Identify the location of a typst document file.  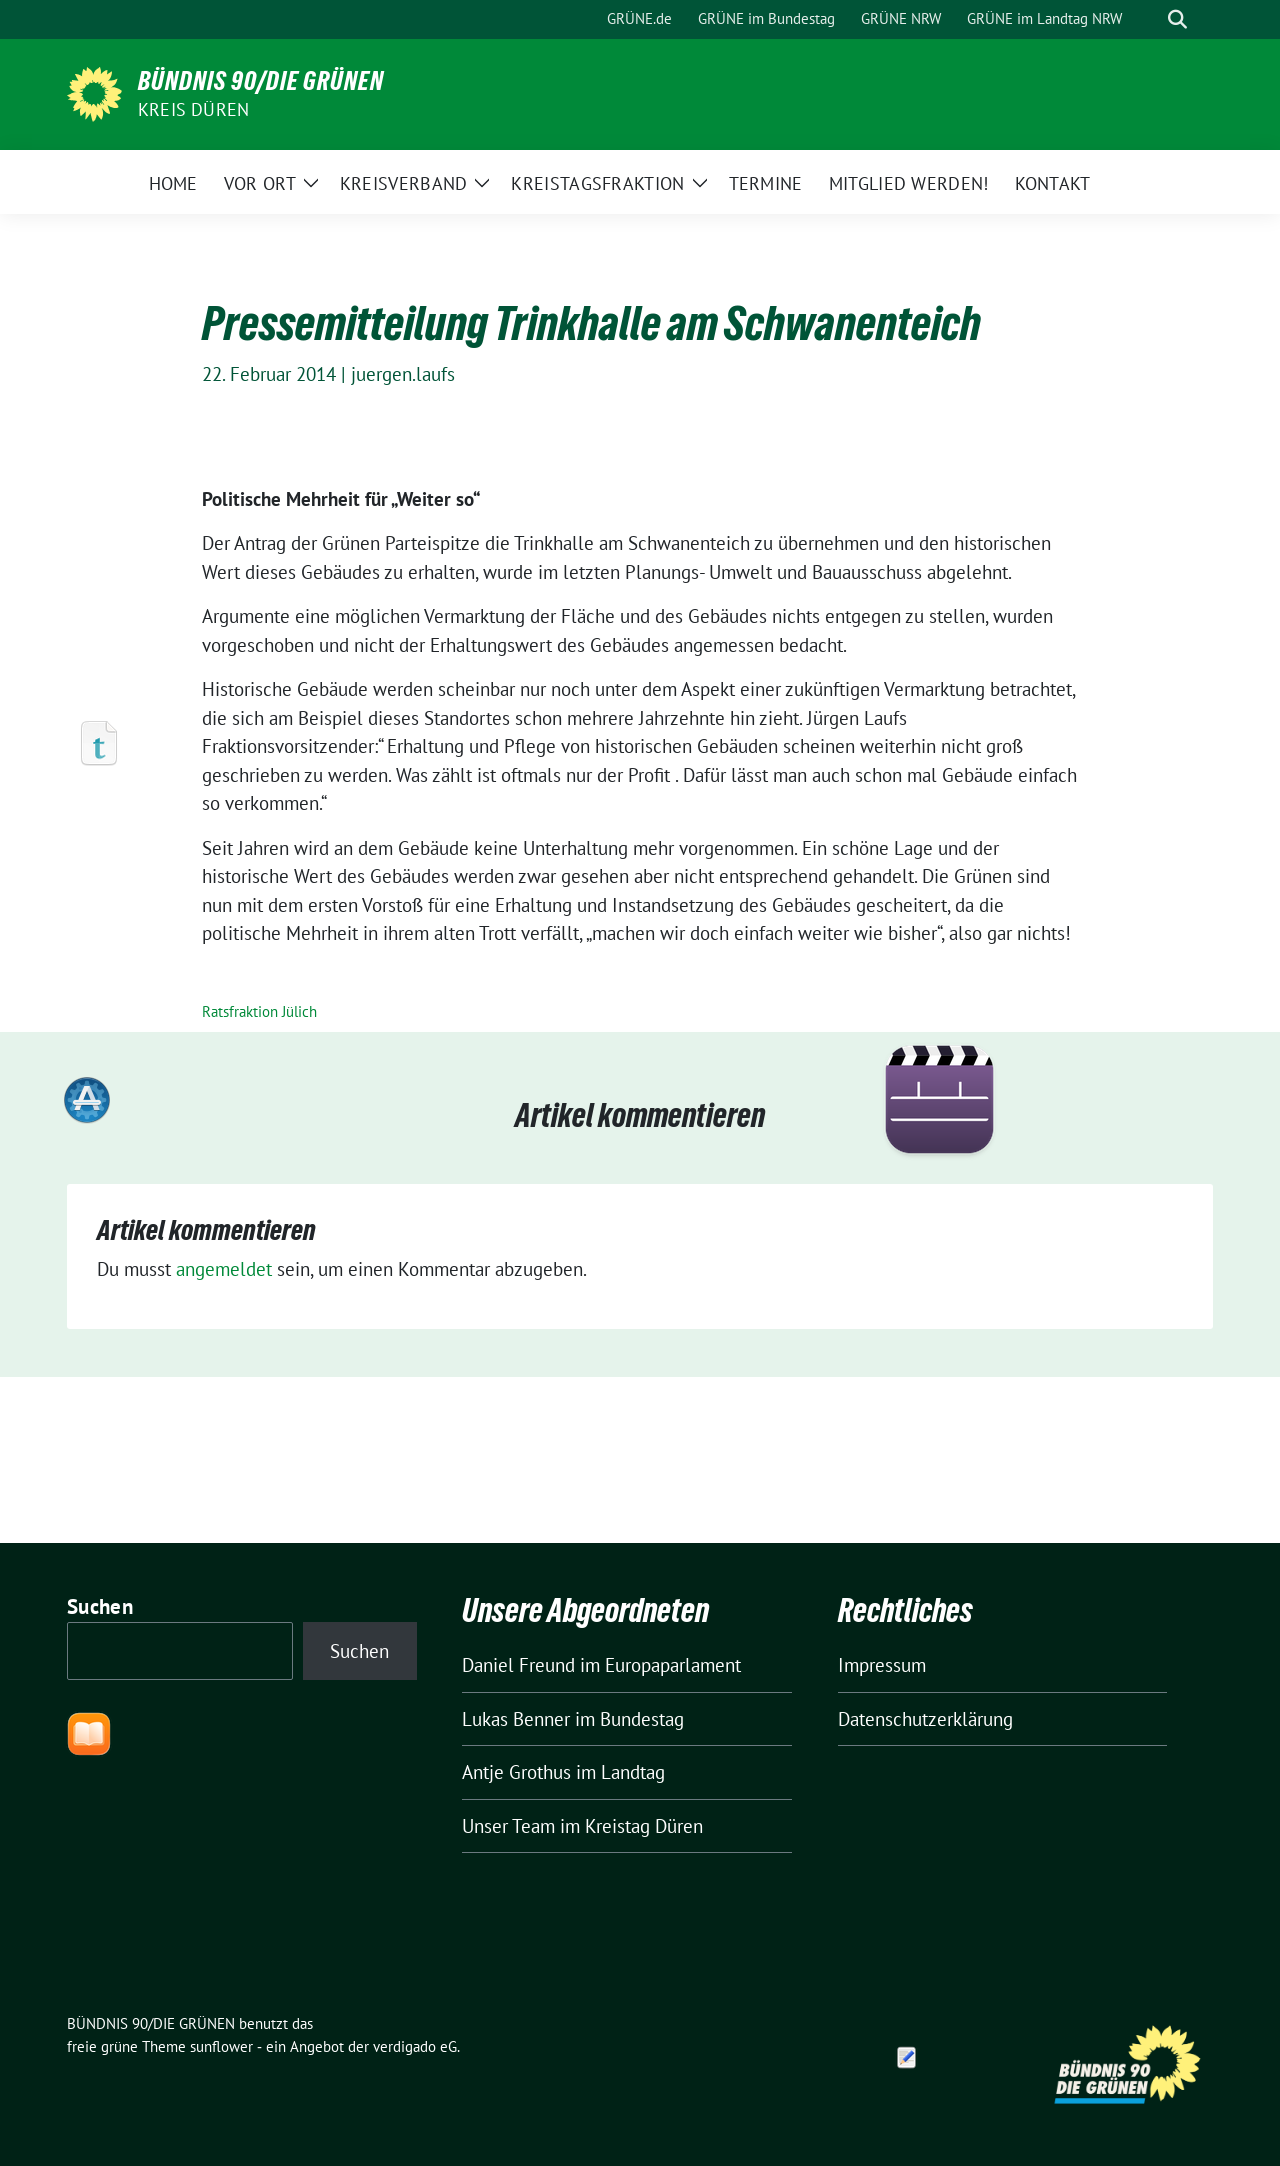
(99, 743).